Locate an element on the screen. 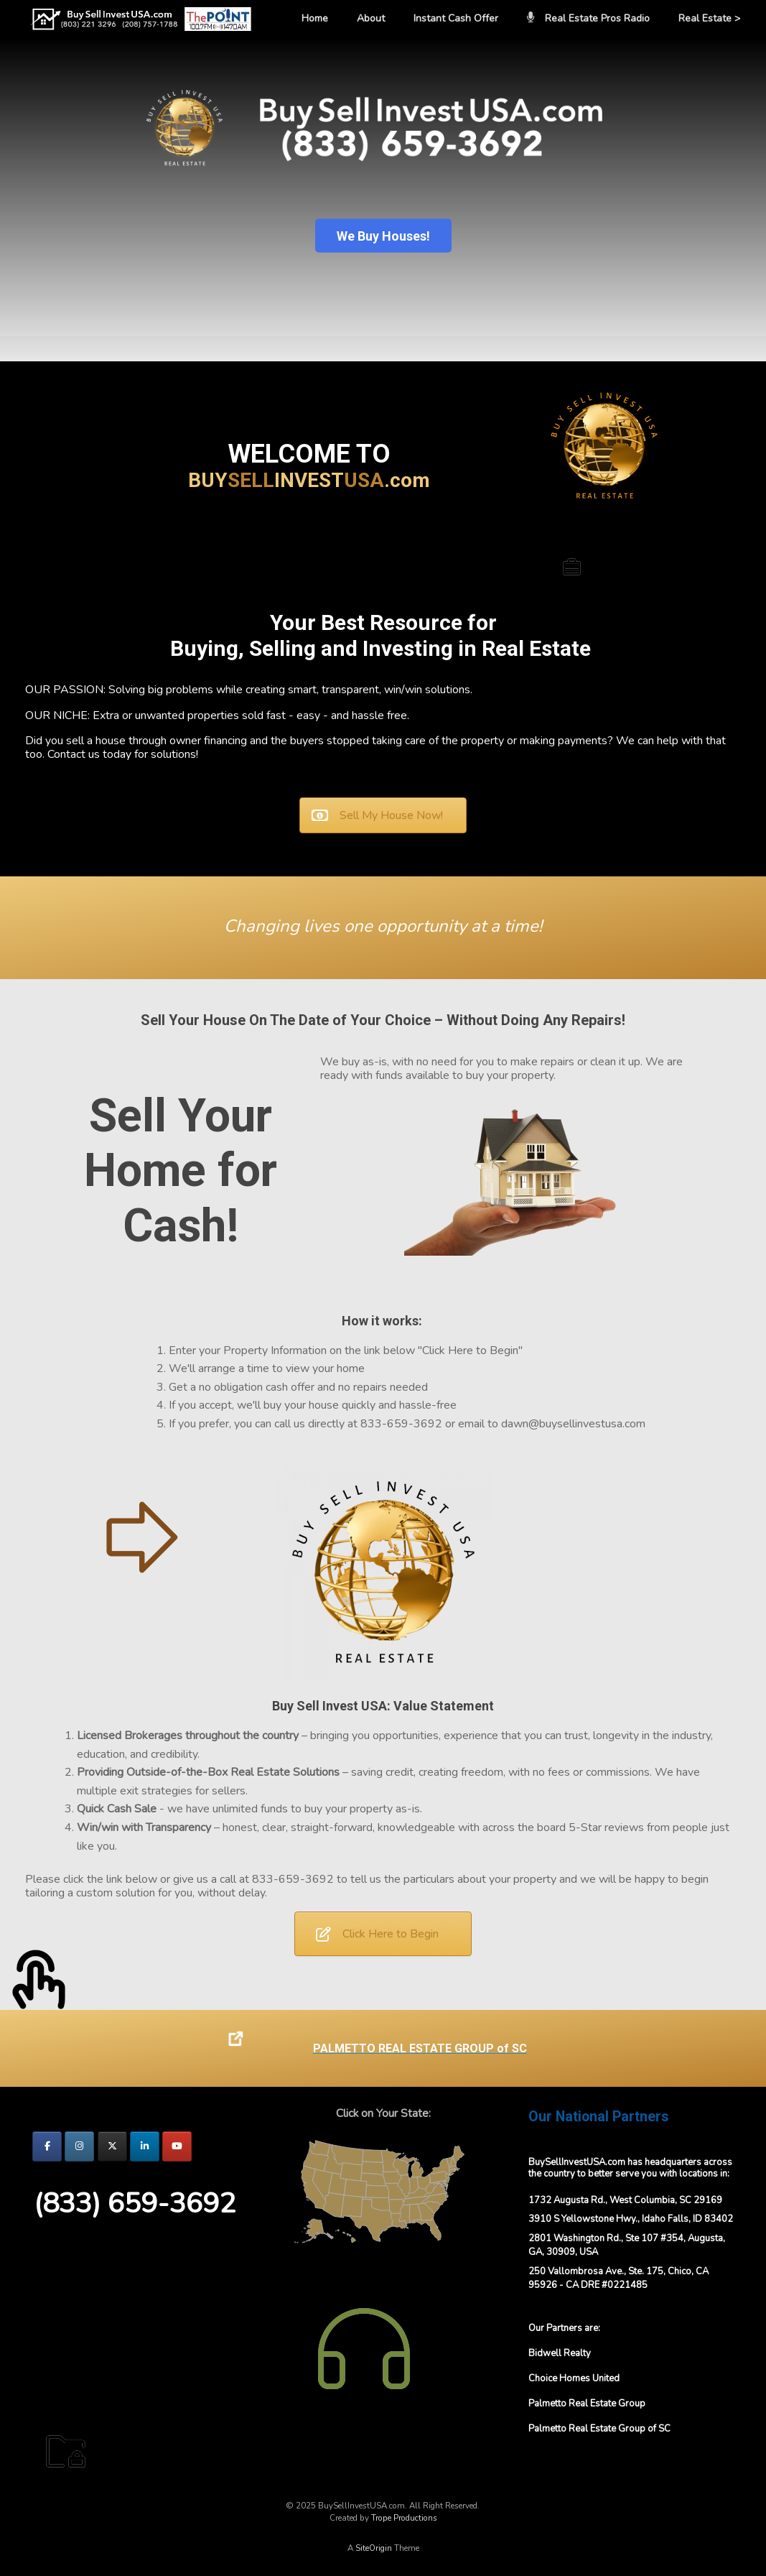 Image resolution: width=766 pixels, height=2576 pixels. listen to audio or music is located at coordinates (364, 2354).